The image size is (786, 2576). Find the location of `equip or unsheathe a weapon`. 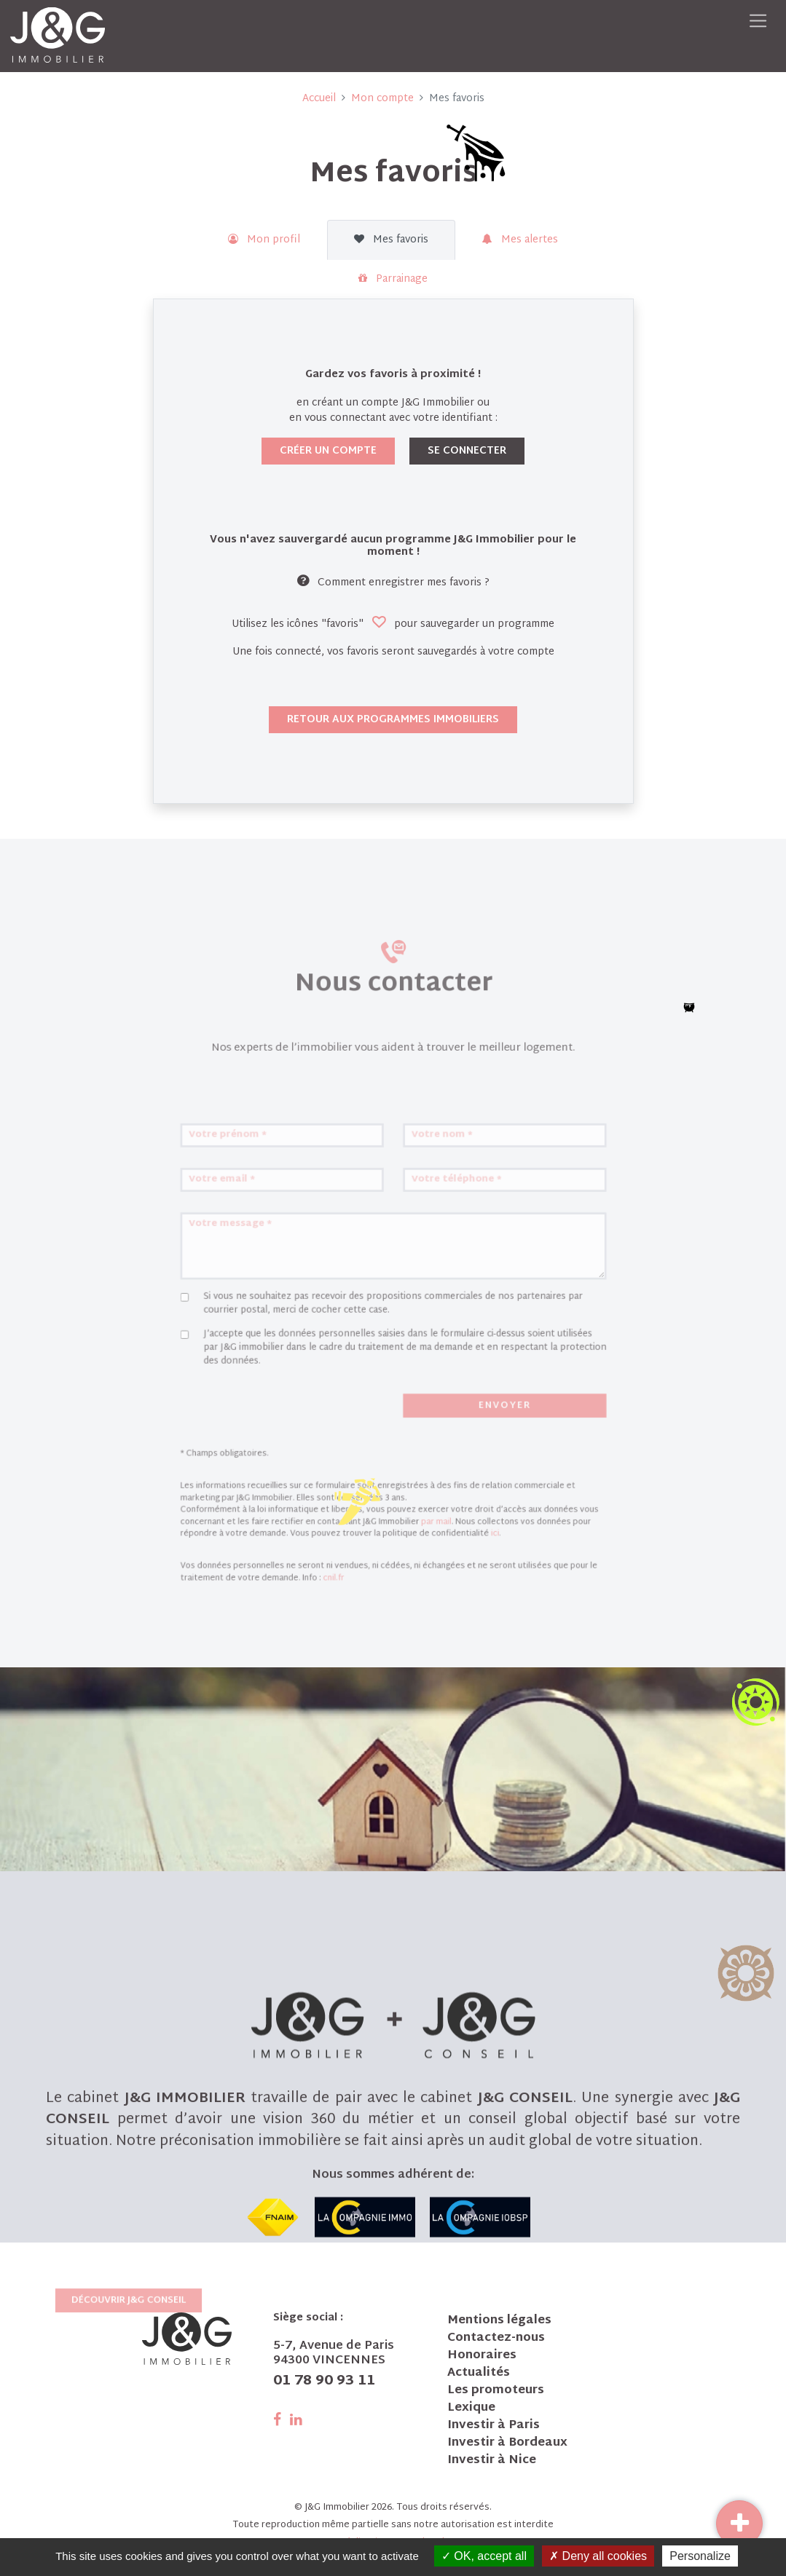

equip or unsheathe a weapon is located at coordinates (357, 1501).